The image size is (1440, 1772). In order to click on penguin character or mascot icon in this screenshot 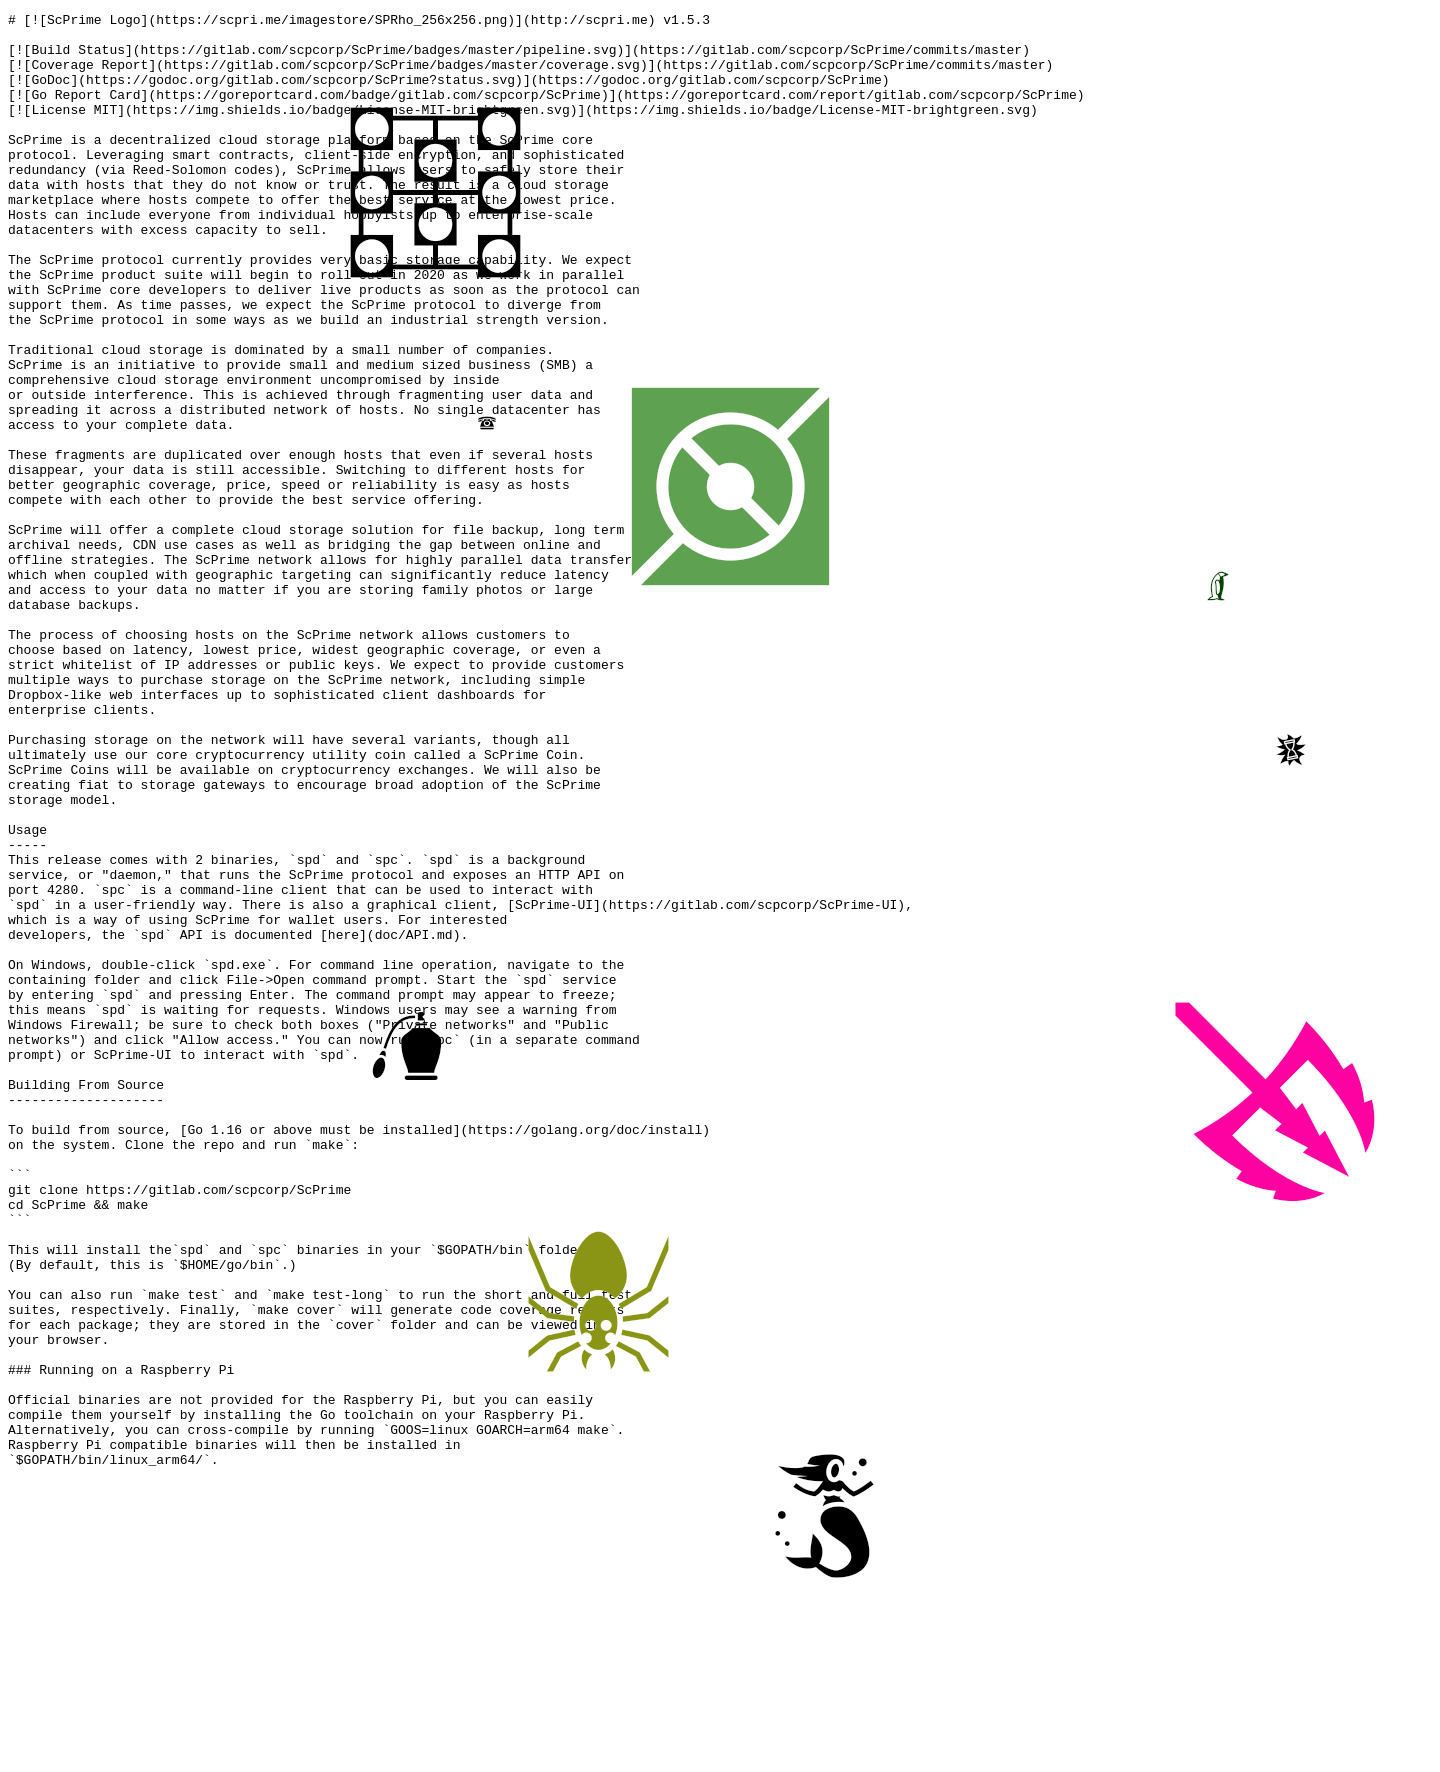, I will do `click(1218, 586)`.